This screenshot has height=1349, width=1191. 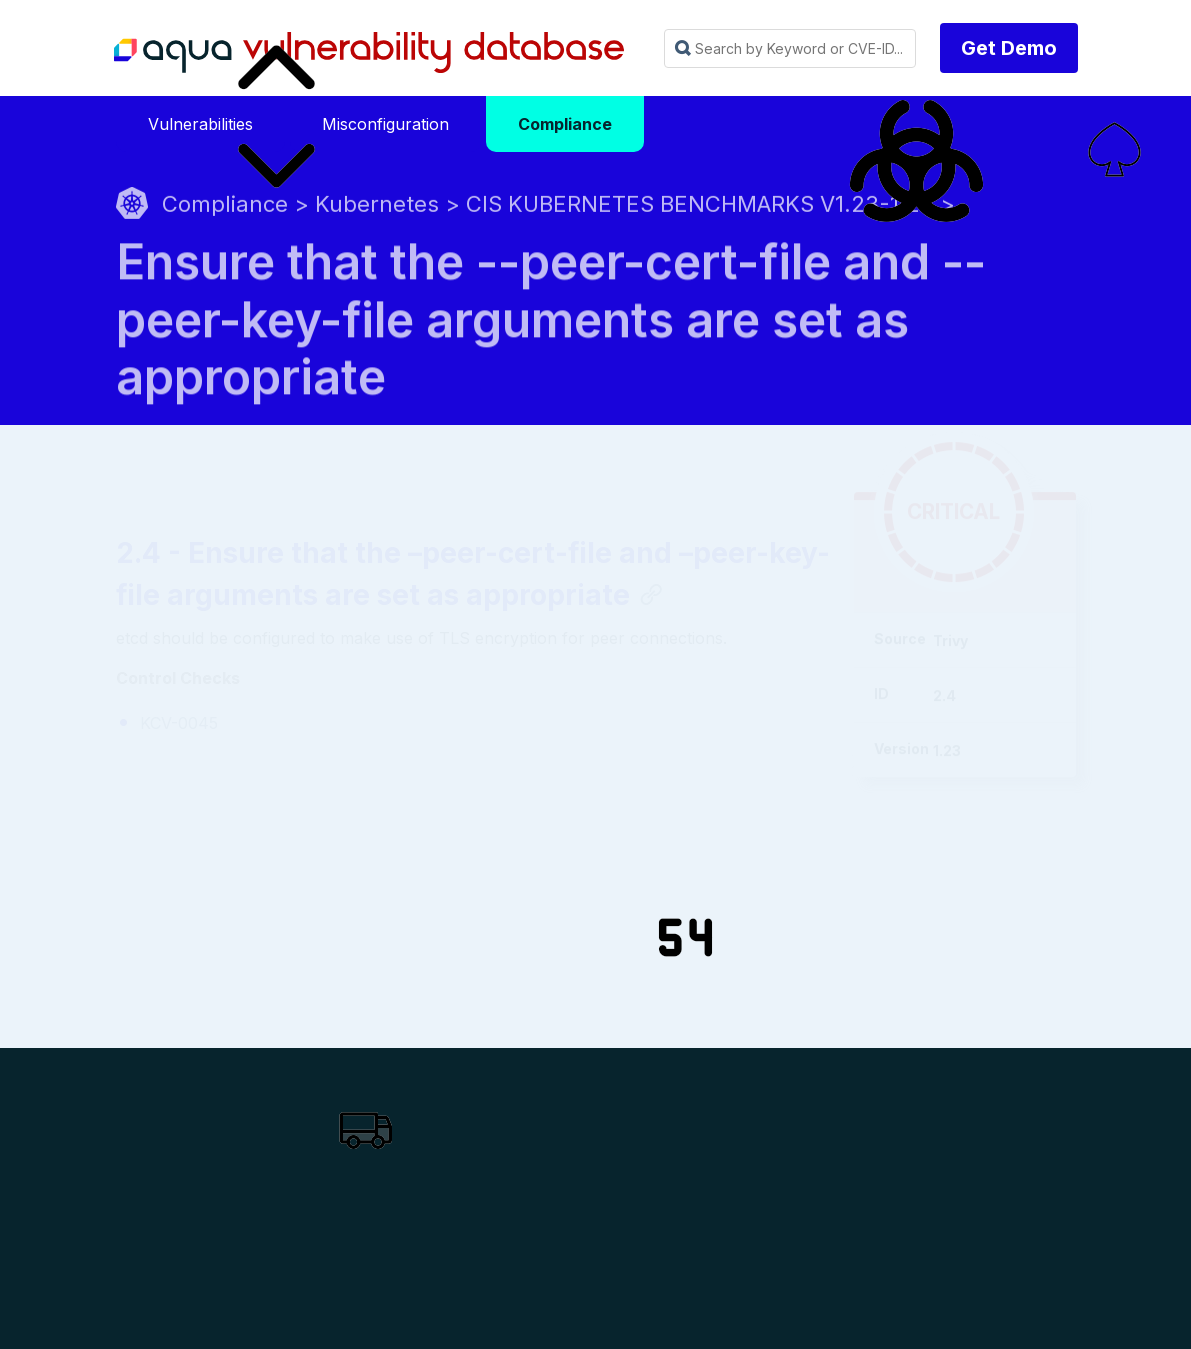 I want to click on track your delivery status, so click(x=364, y=1128).